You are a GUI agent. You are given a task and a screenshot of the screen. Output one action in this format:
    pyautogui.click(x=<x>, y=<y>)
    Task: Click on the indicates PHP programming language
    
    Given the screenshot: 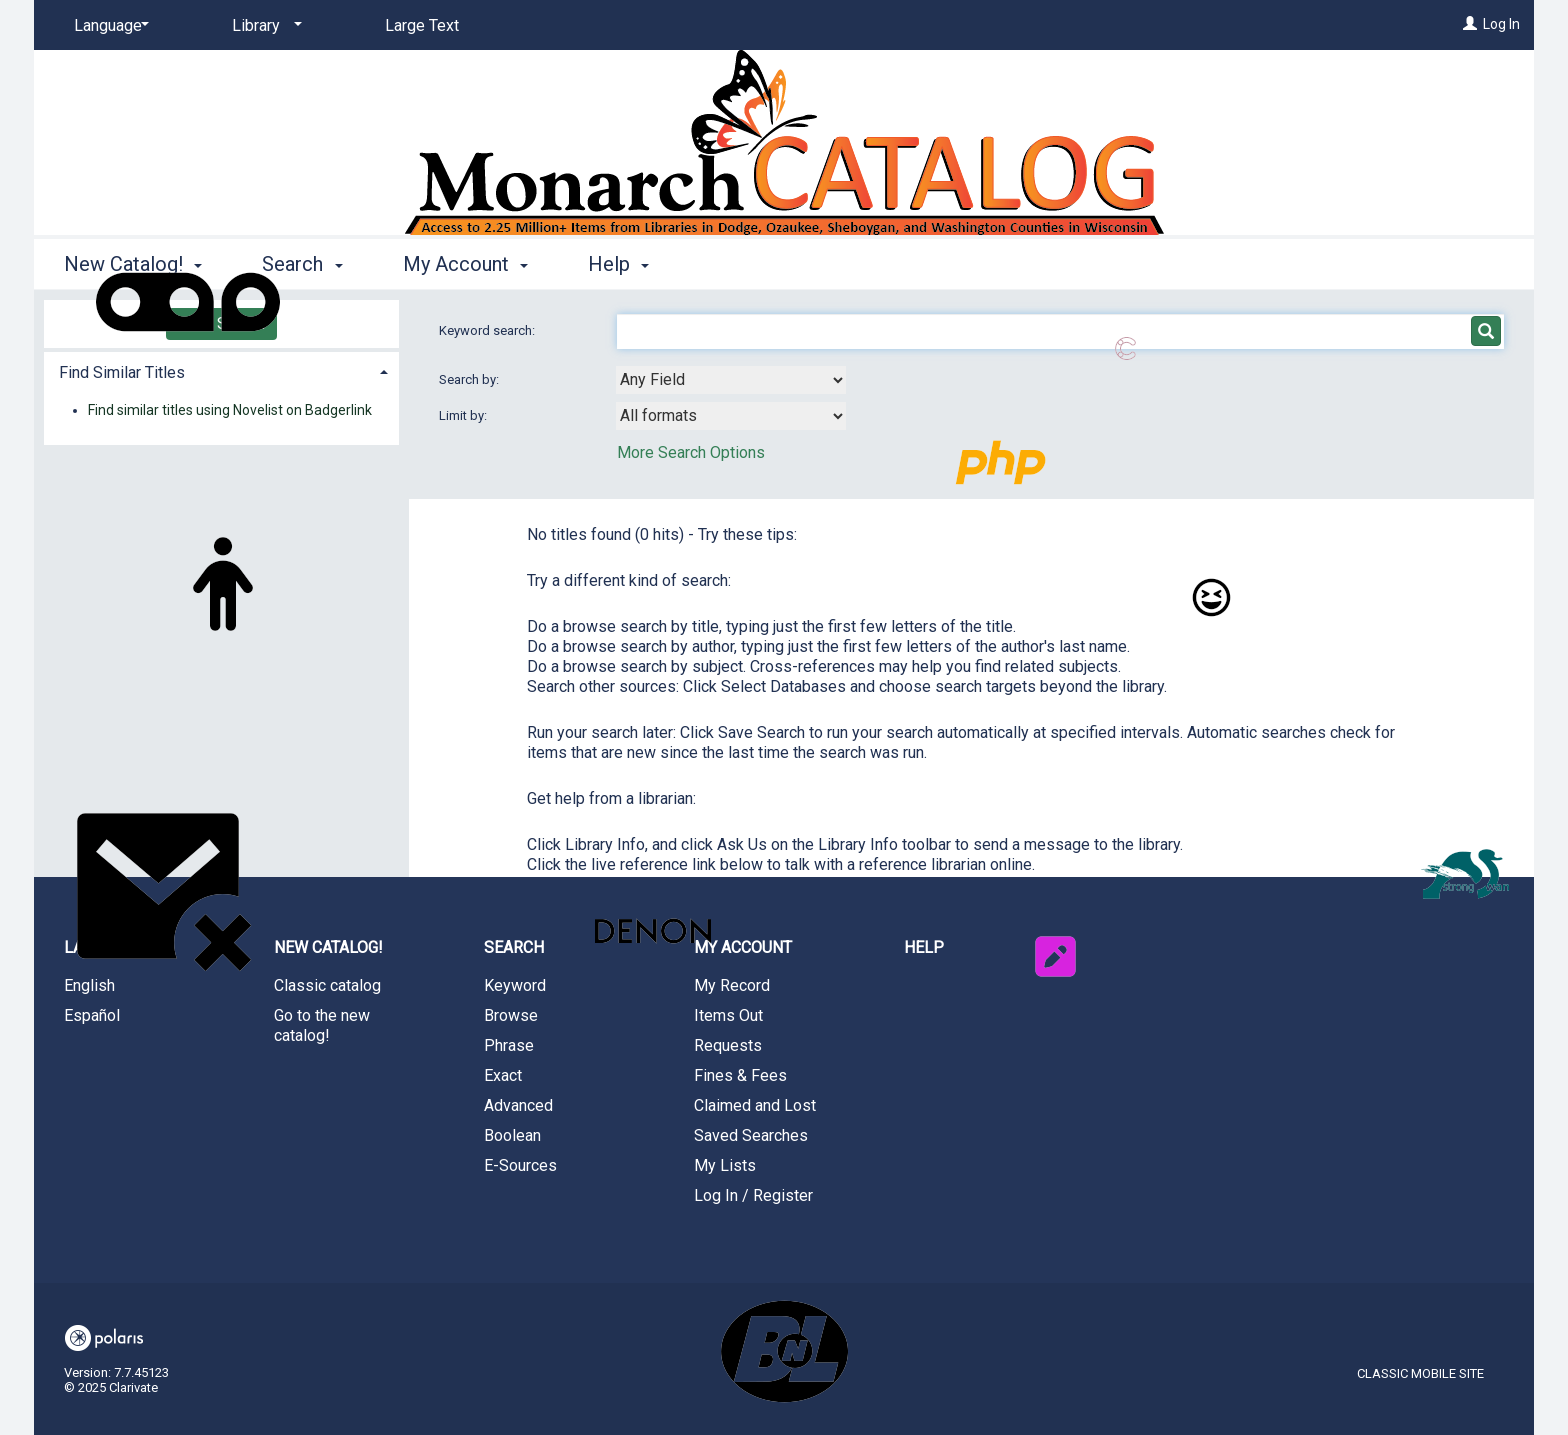 What is the action you would take?
    pyautogui.click(x=1000, y=465)
    